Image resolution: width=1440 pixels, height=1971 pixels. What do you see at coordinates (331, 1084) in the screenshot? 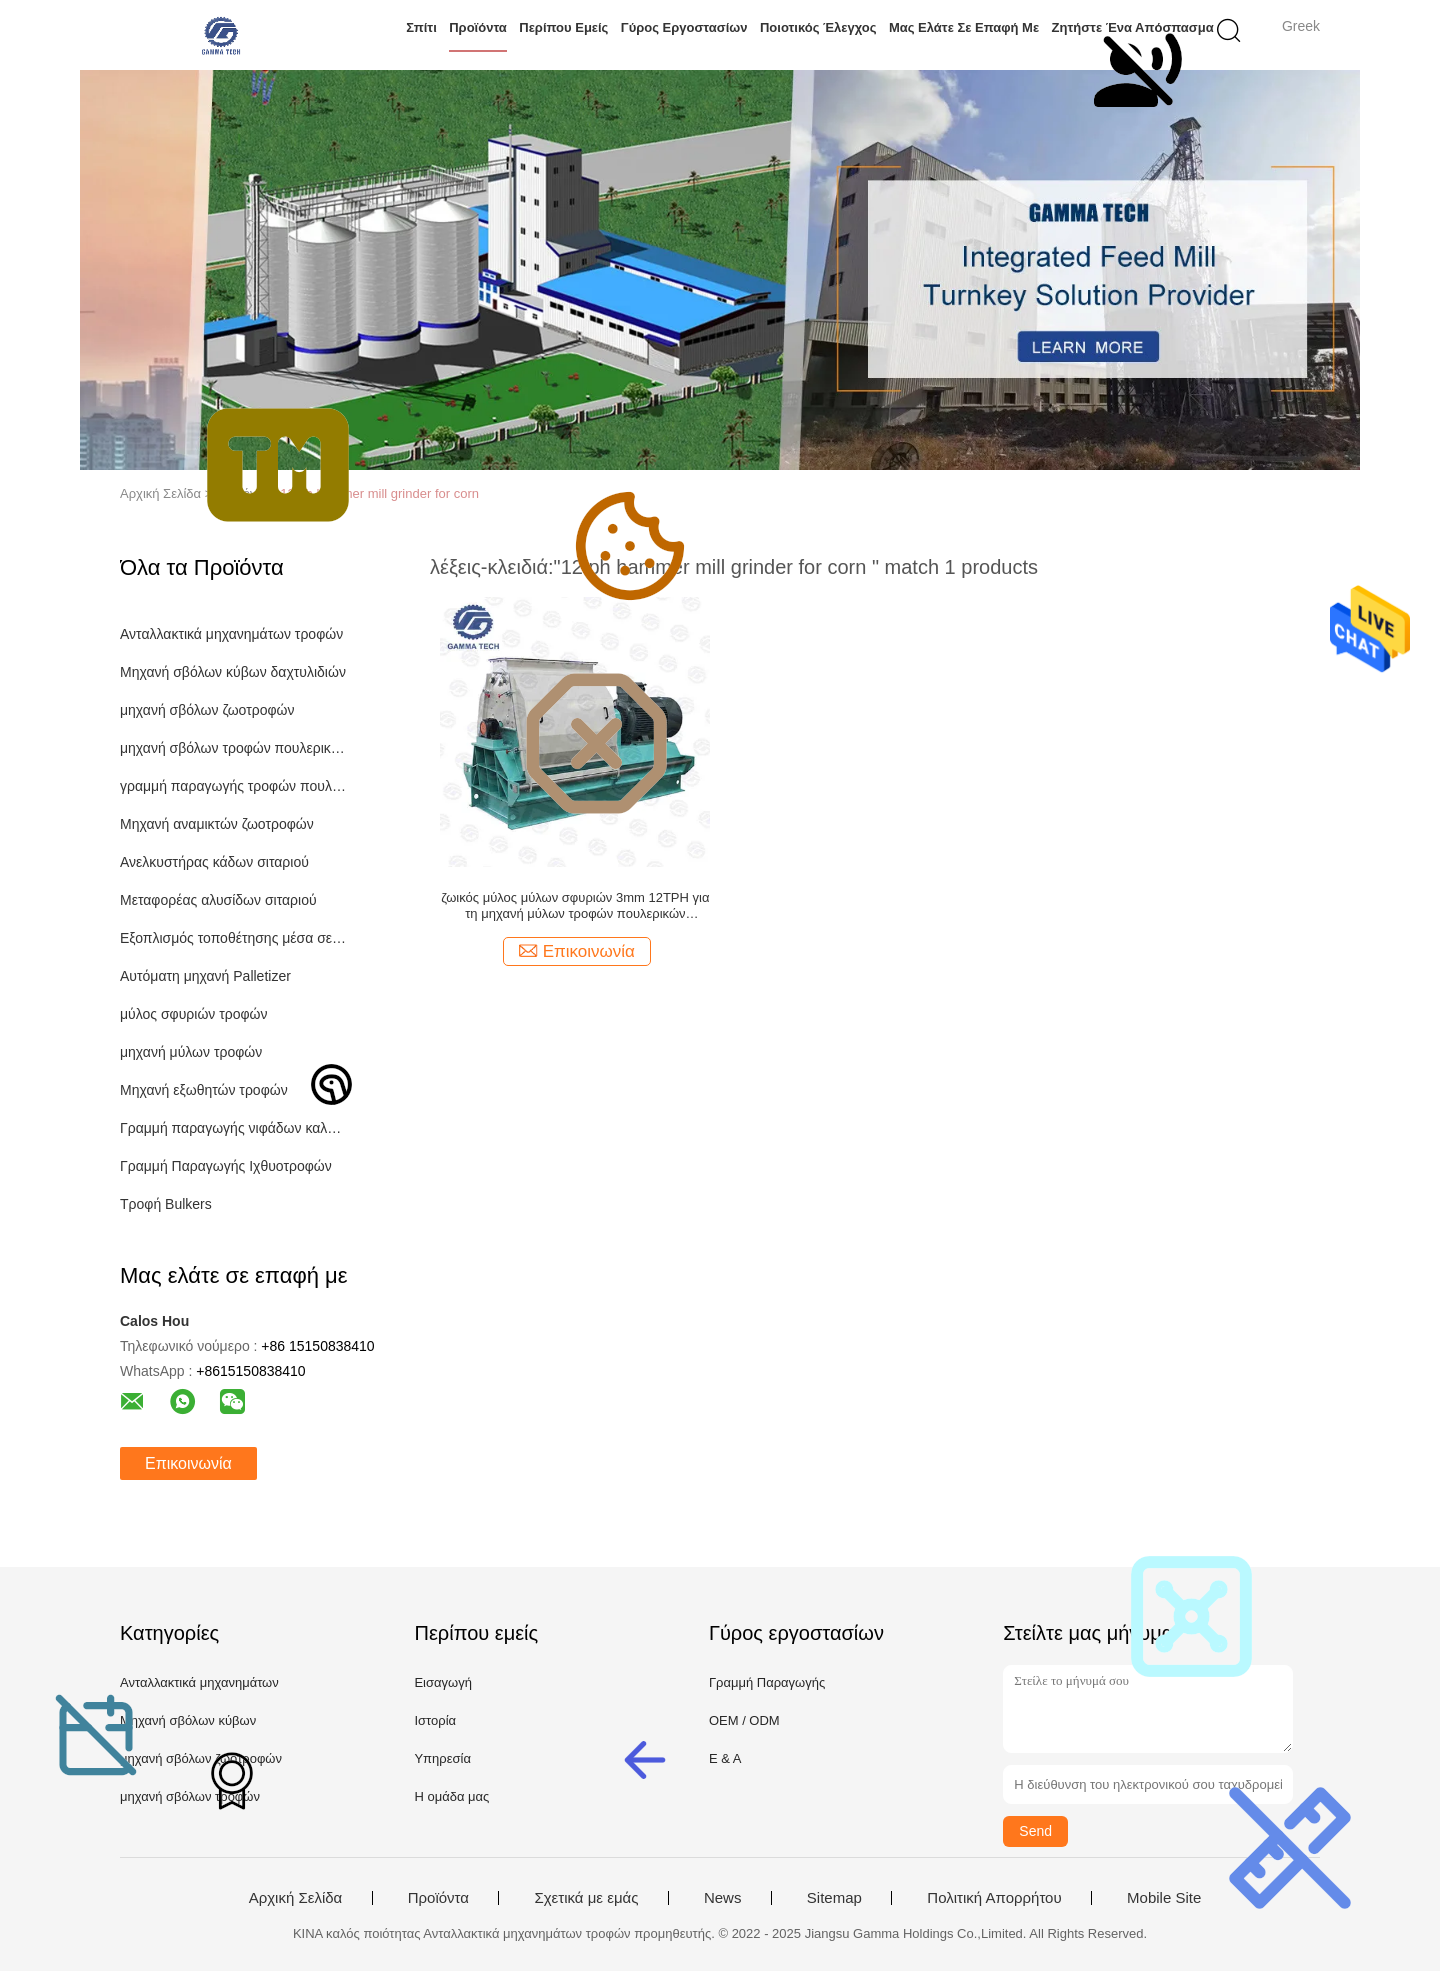
I see `link to Deno runtime or project` at bounding box center [331, 1084].